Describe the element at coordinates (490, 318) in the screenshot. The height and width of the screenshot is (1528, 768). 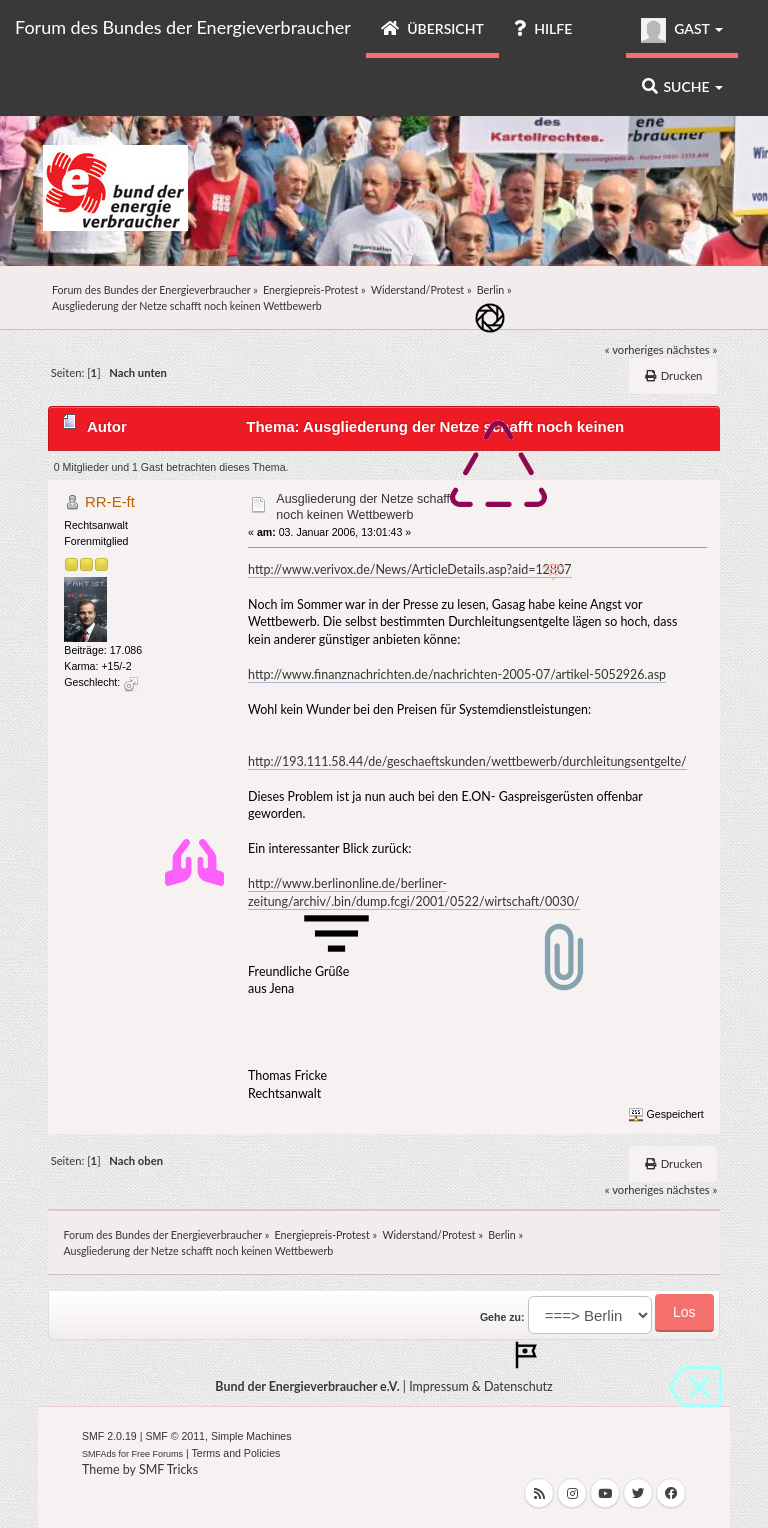
I see `adjust camera aperture settings` at that location.